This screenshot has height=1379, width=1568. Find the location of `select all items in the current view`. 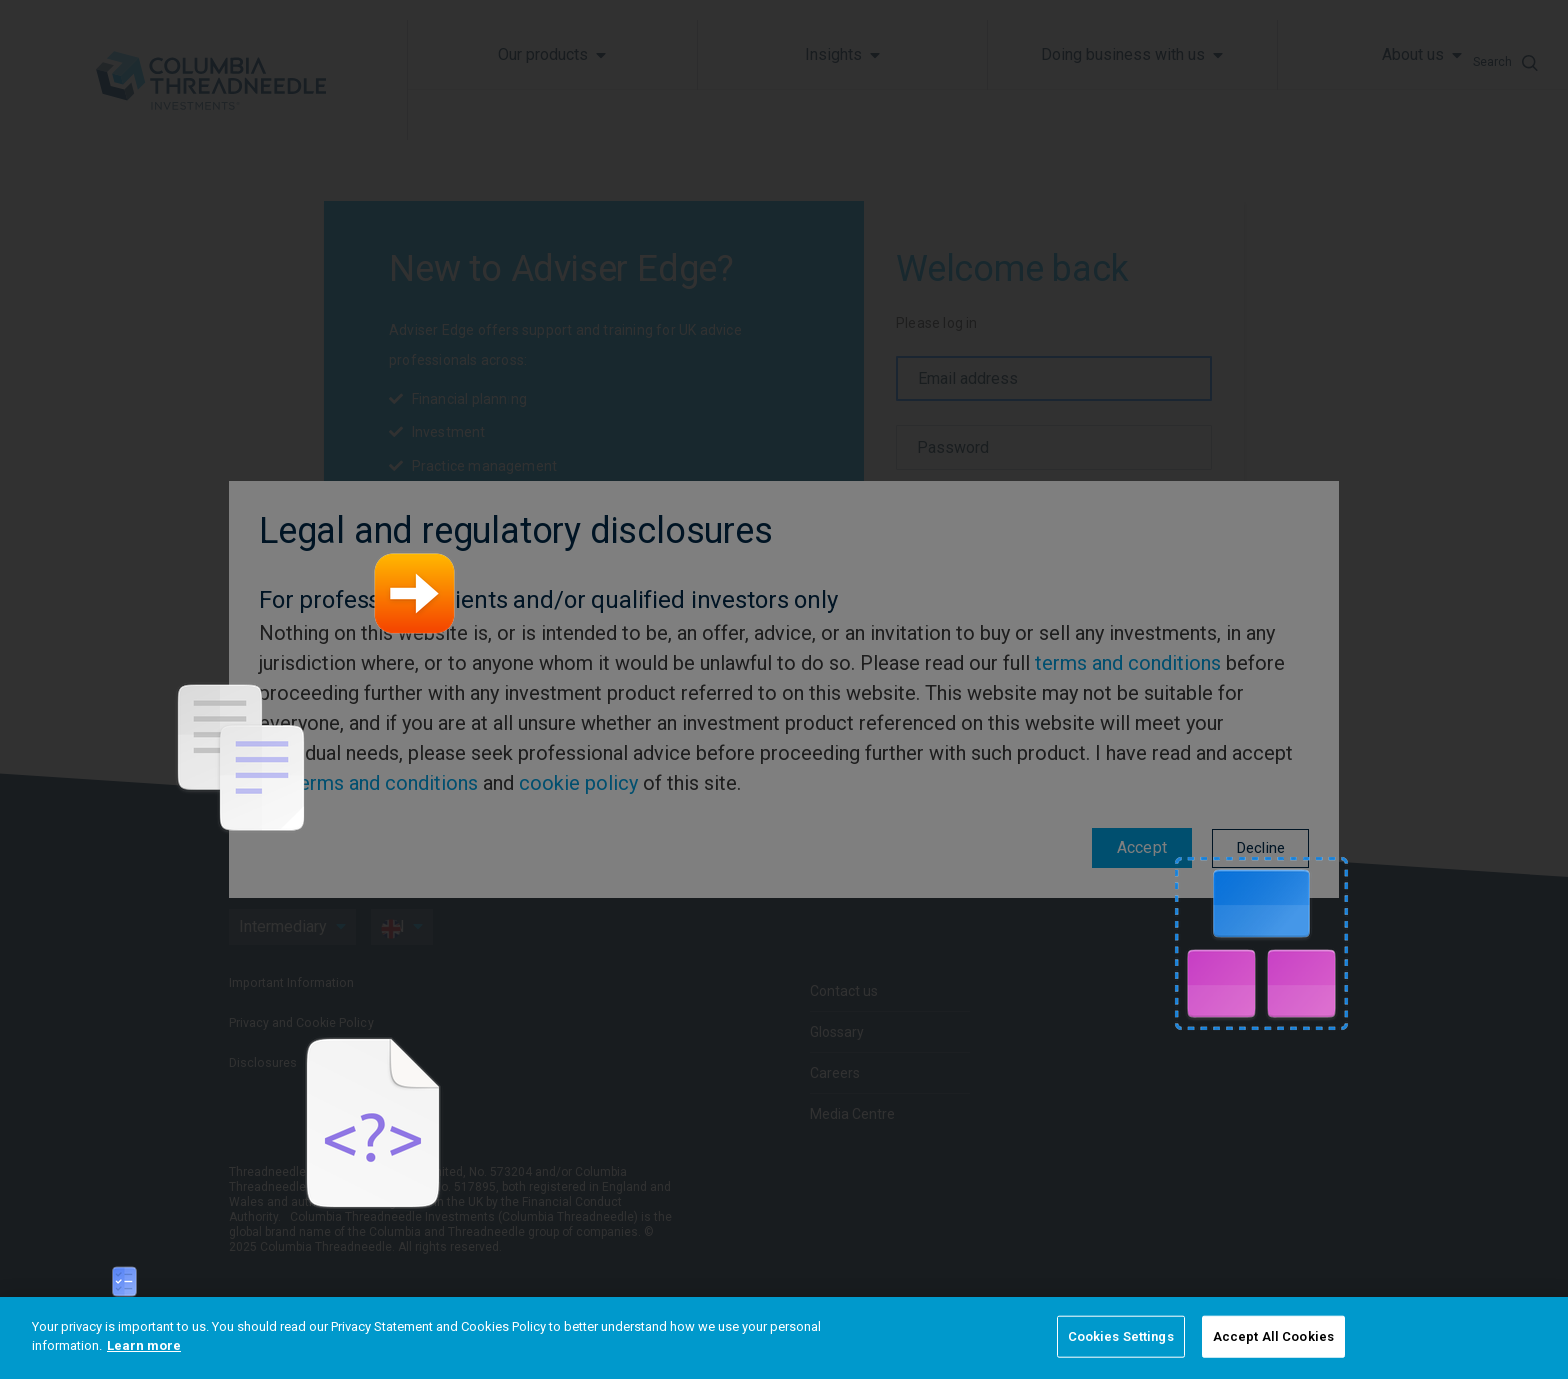

select all items in the current view is located at coordinates (1261, 943).